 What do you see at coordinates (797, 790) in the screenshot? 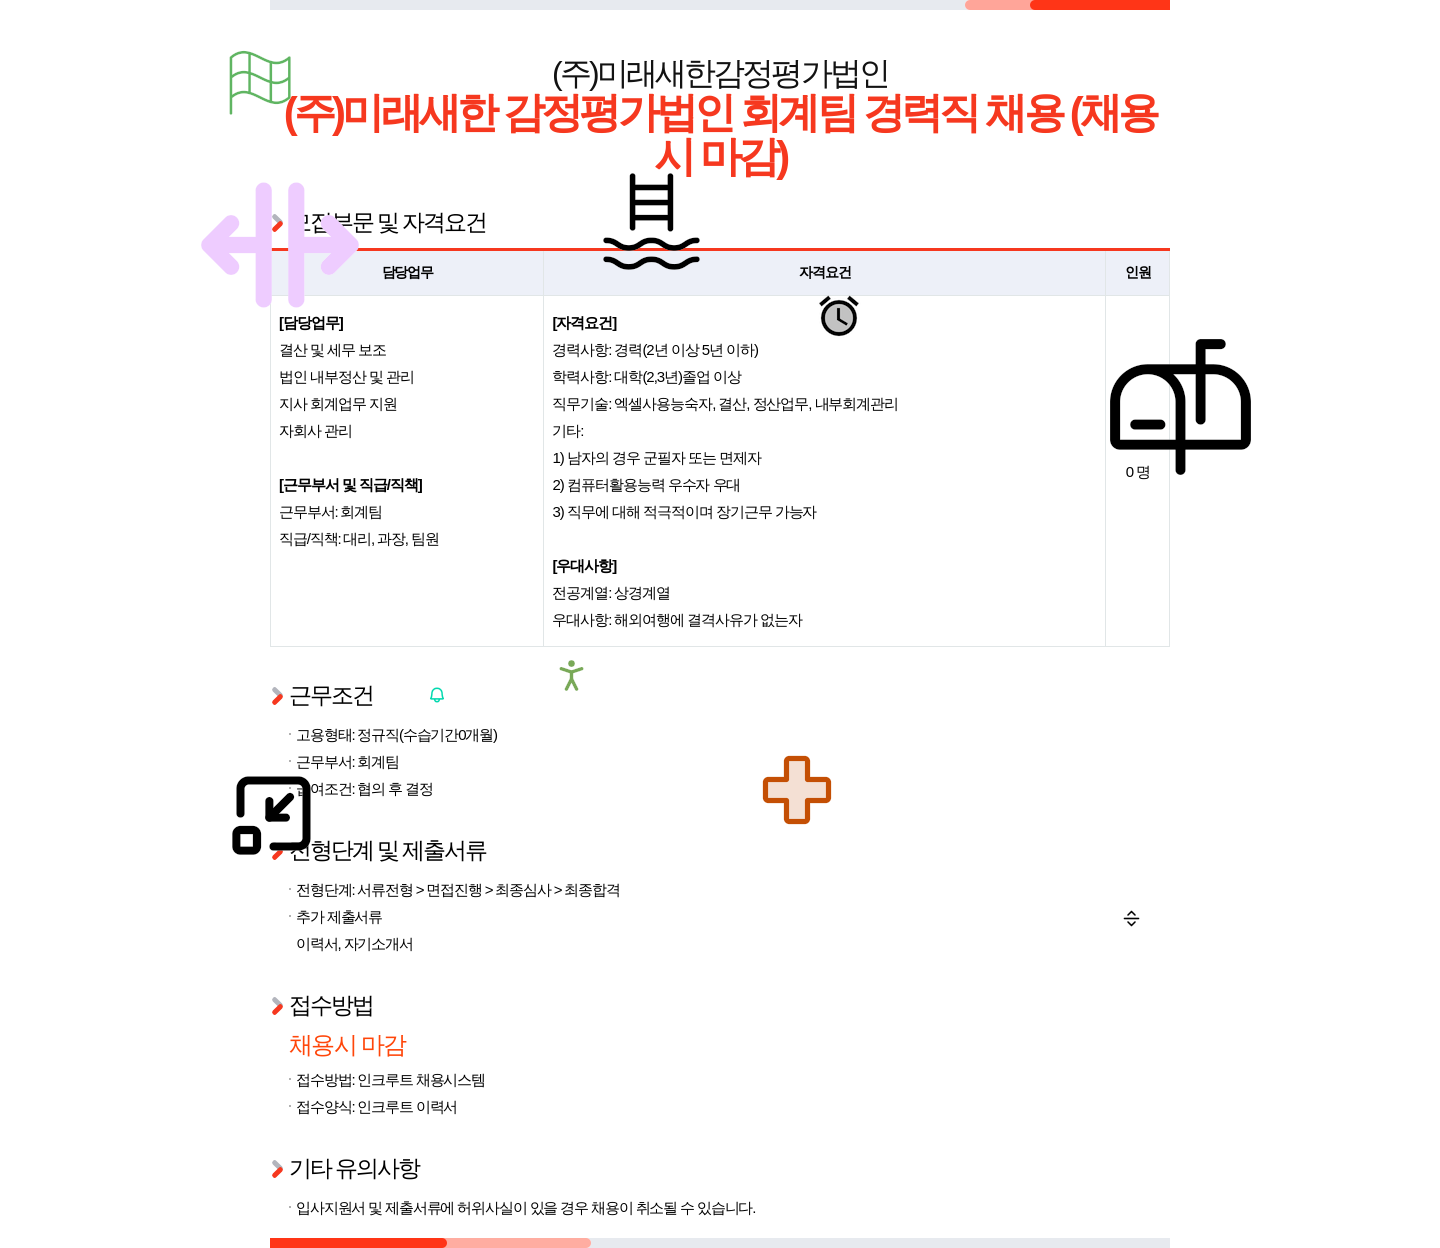
I see `access health or medical information` at bounding box center [797, 790].